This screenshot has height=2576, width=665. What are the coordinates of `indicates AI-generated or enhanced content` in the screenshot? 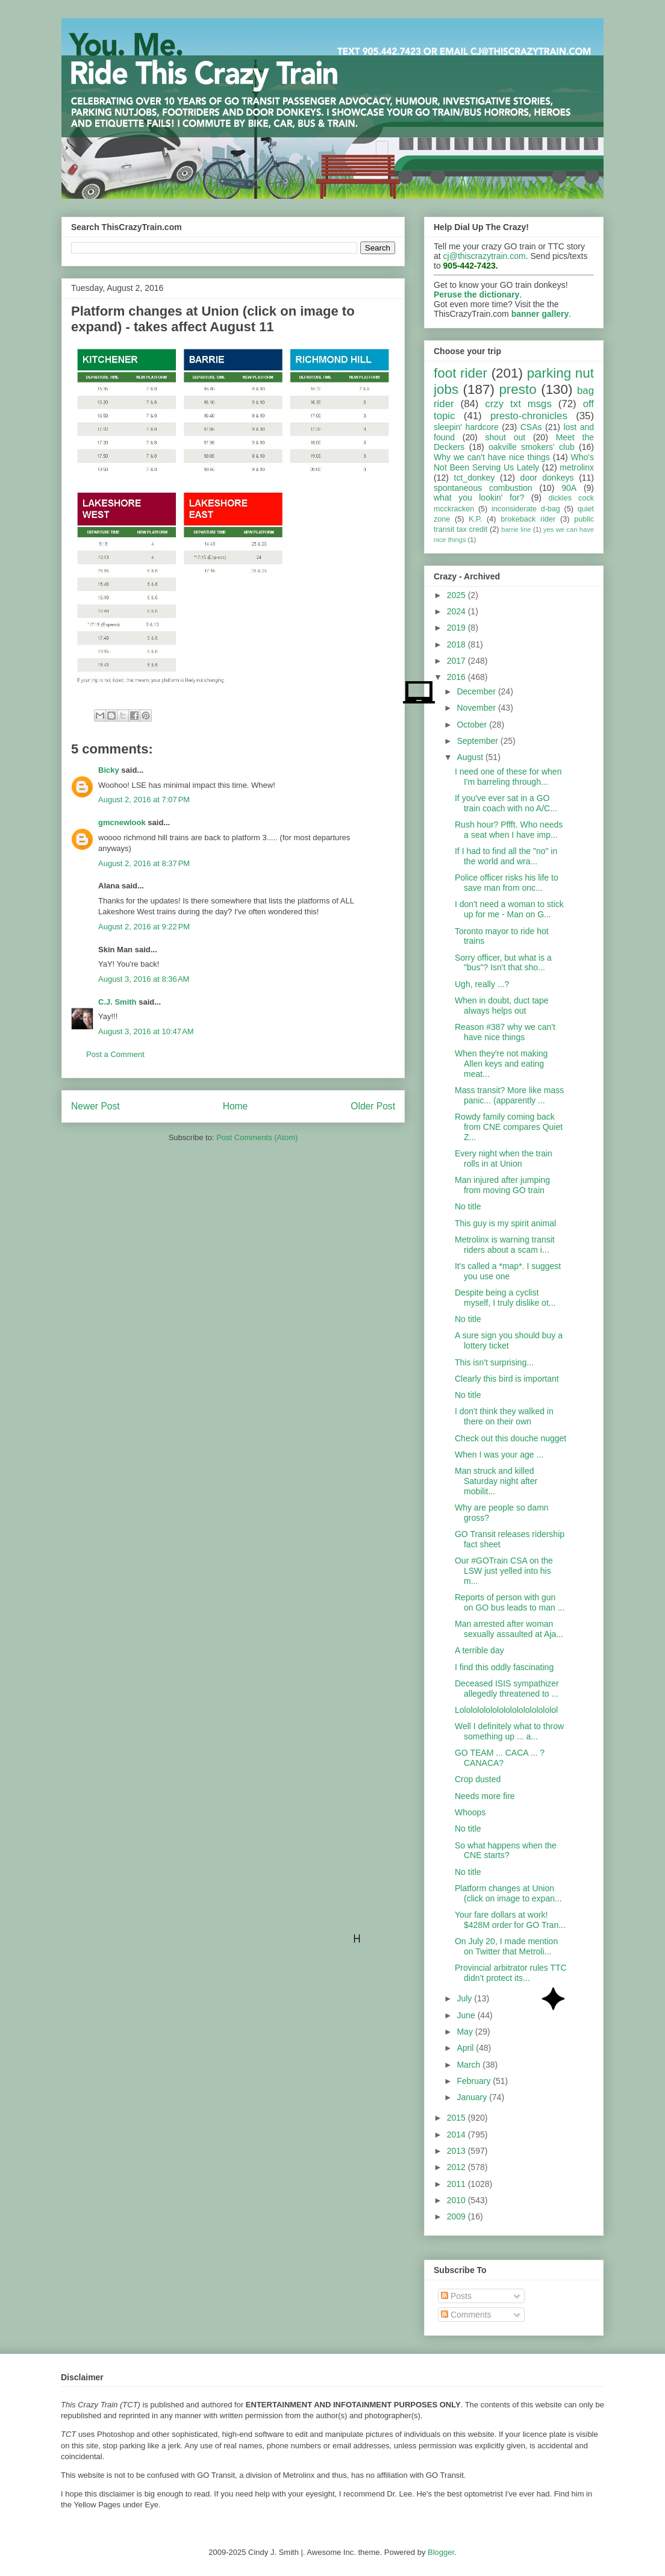 It's located at (553, 1998).